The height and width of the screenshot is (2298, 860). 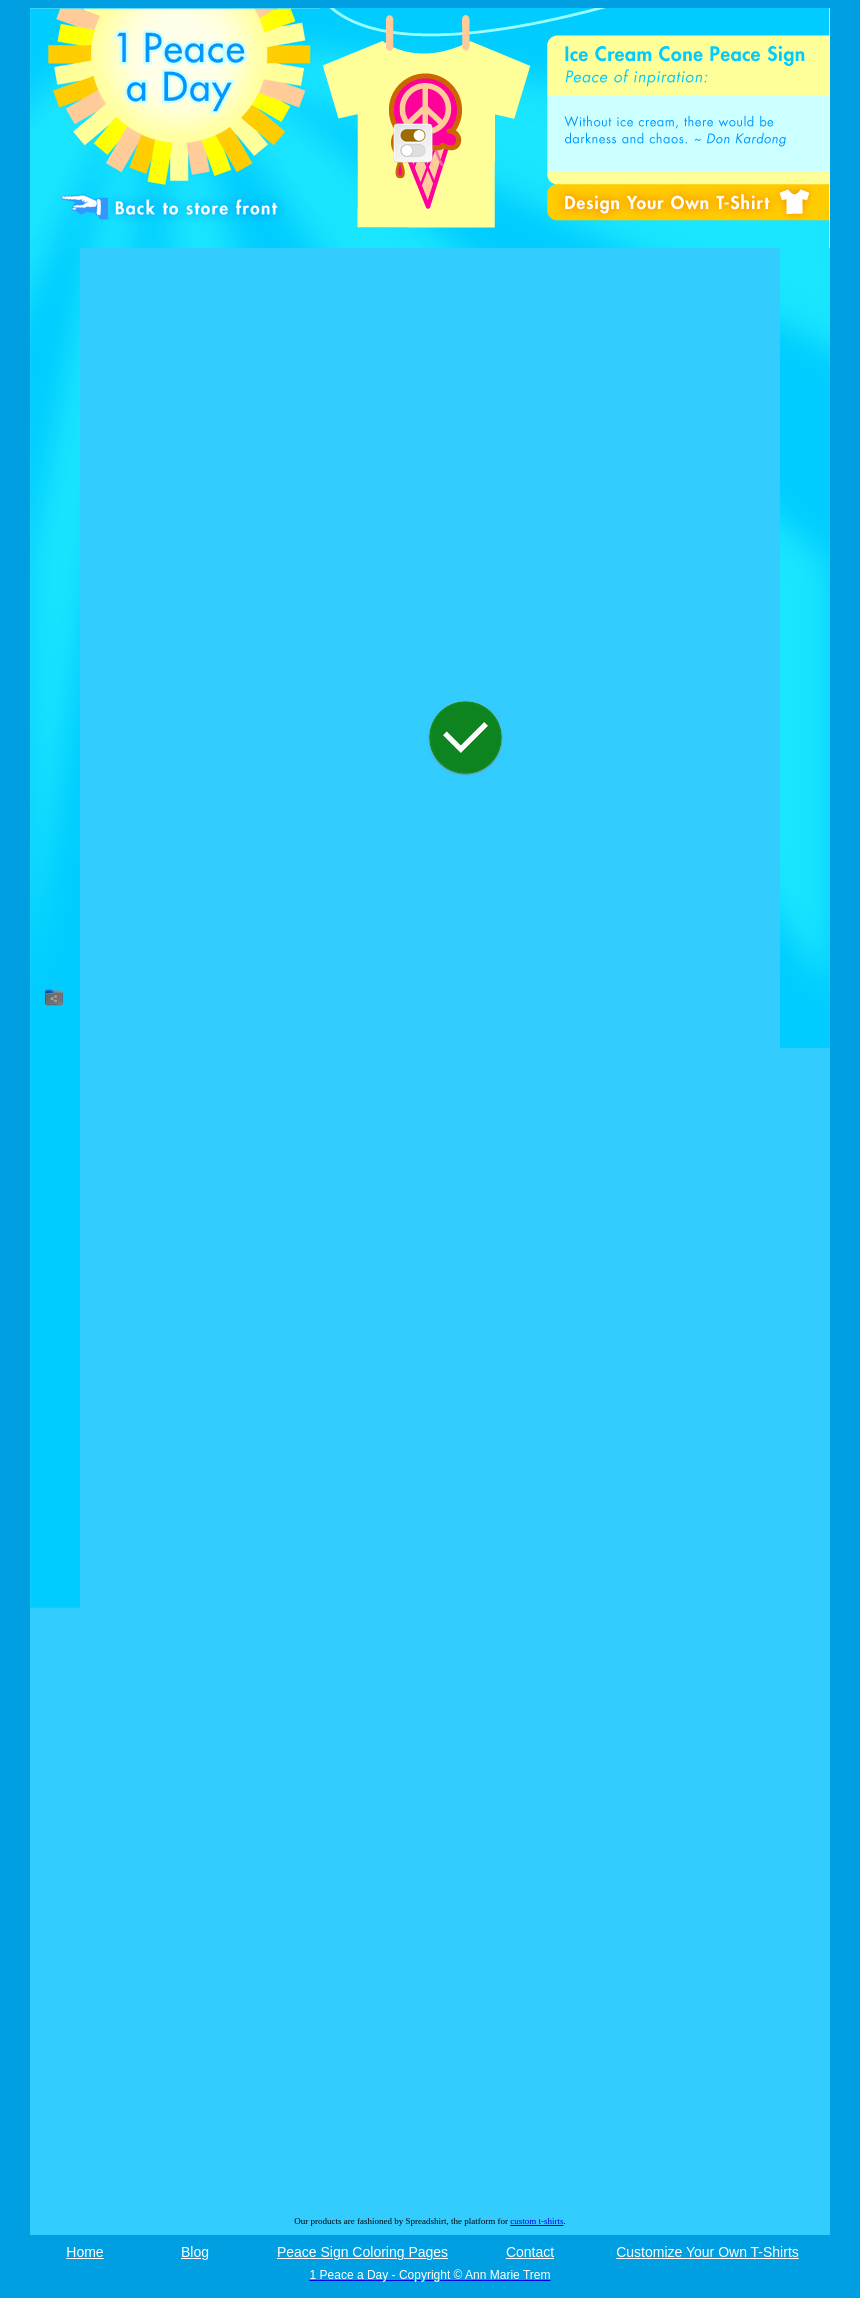 What do you see at coordinates (54, 997) in the screenshot?
I see `open your public shared folder` at bounding box center [54, 997].